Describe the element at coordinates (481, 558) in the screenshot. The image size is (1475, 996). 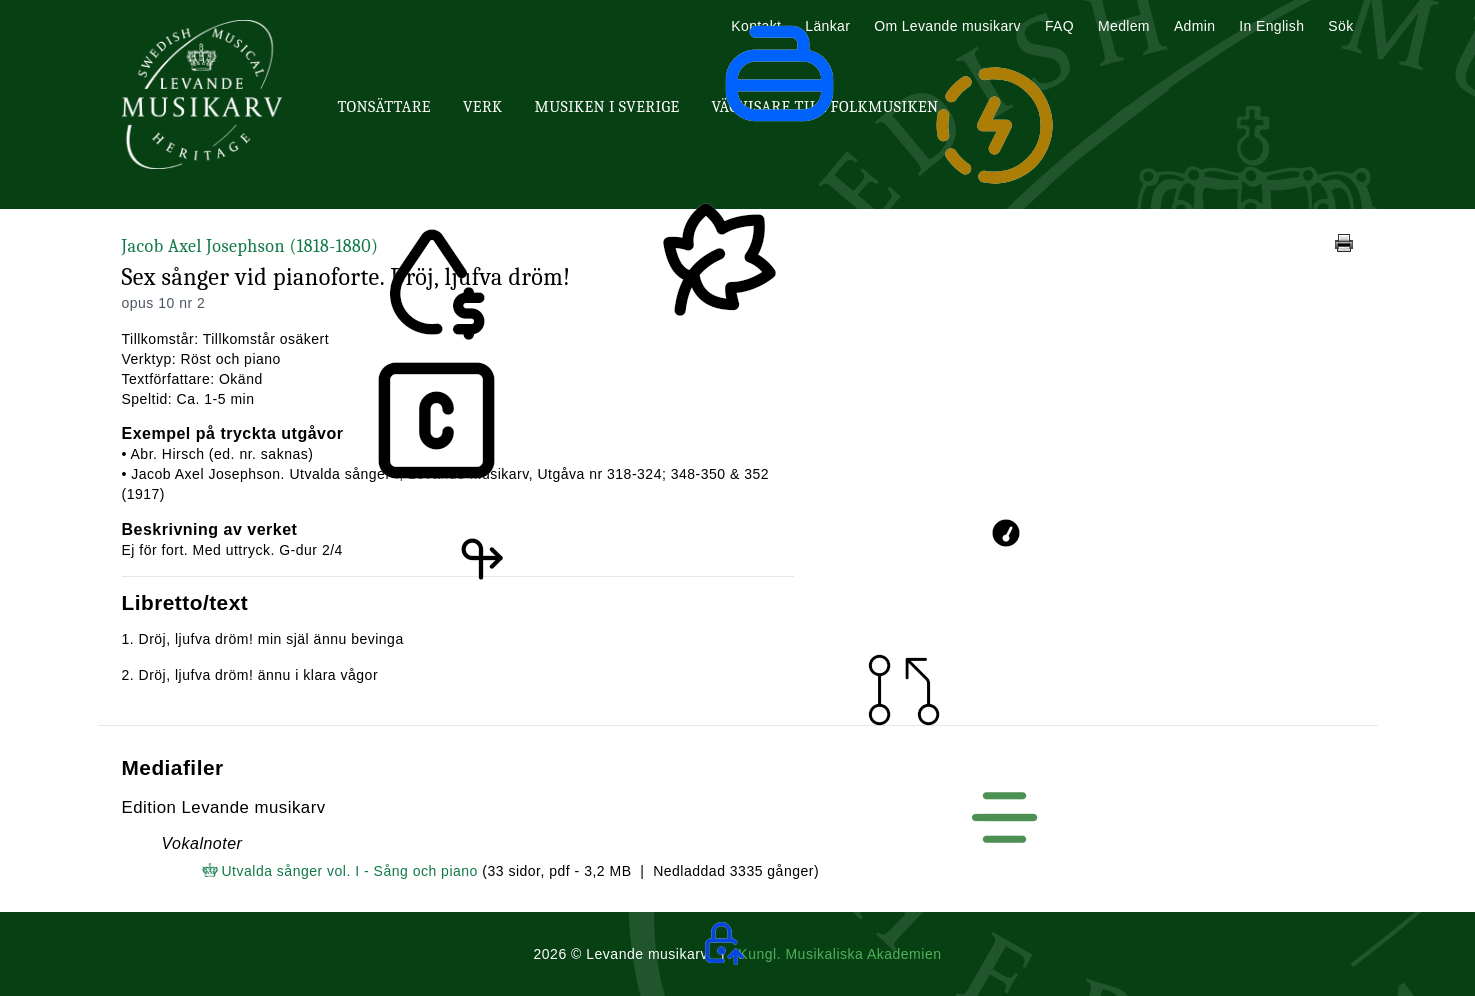
I see `redo or repeat last action` at that location.